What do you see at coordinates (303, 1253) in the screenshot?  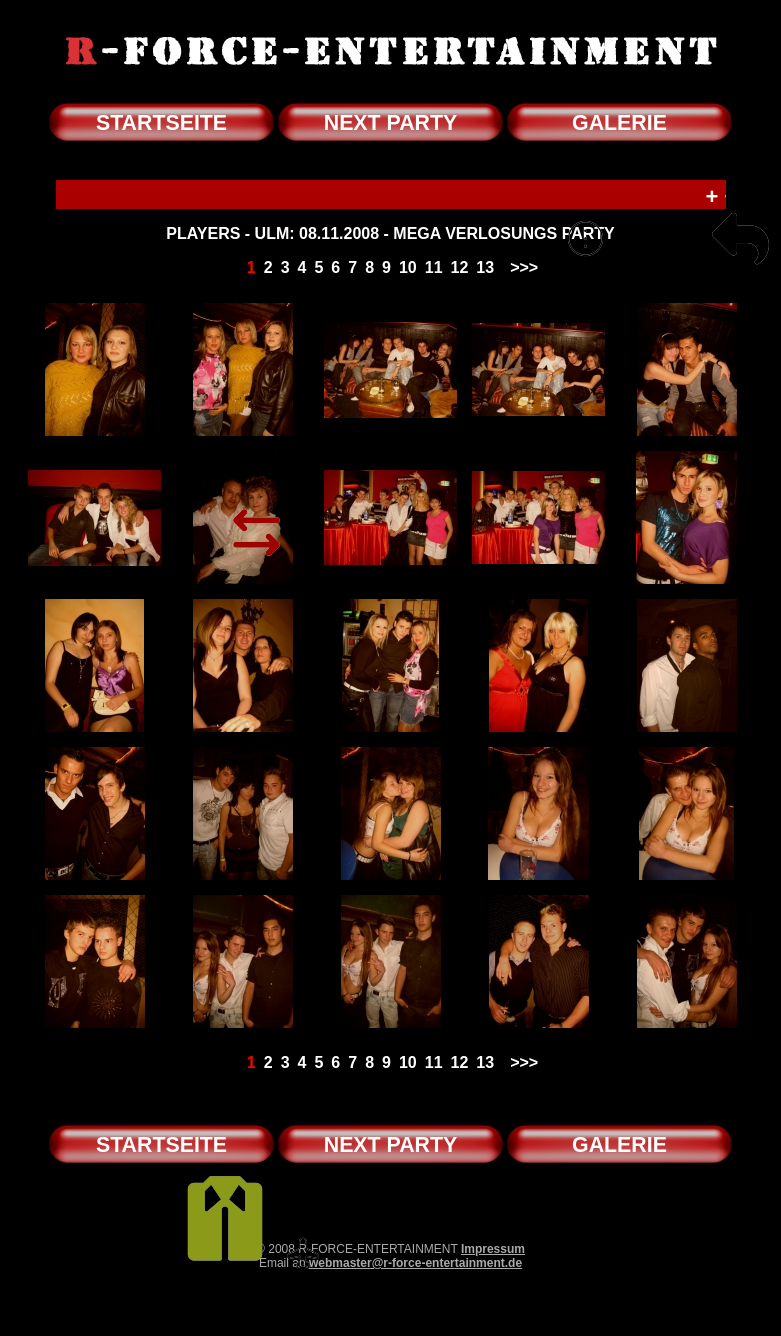 I see `enable airplane mode` at bounding box center [303, 1253].